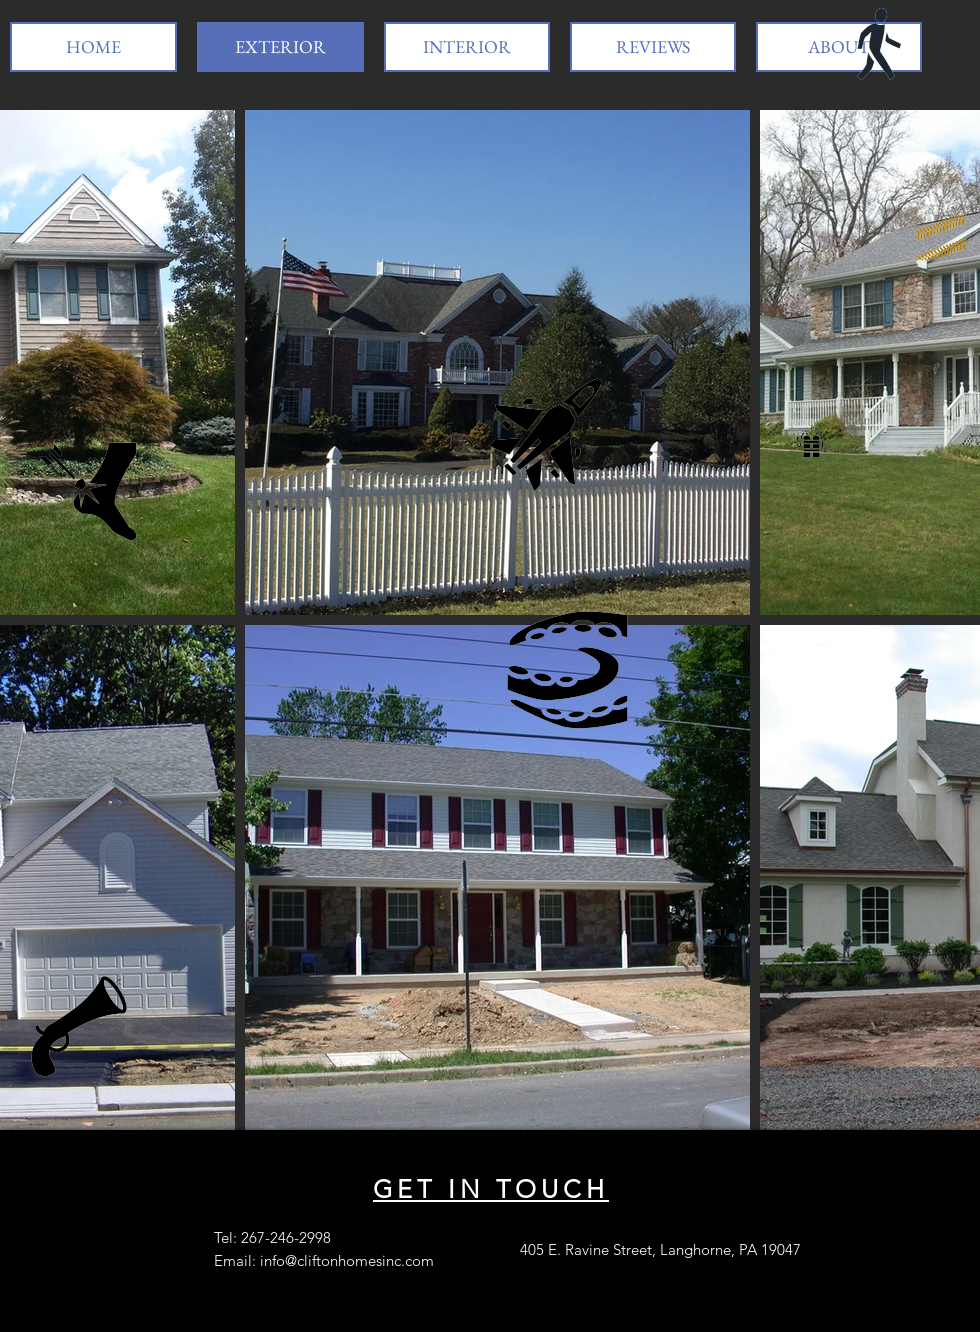 This screenshot has height=1332, width=980. I want to click on military or combat game mode, so click(545, 435).